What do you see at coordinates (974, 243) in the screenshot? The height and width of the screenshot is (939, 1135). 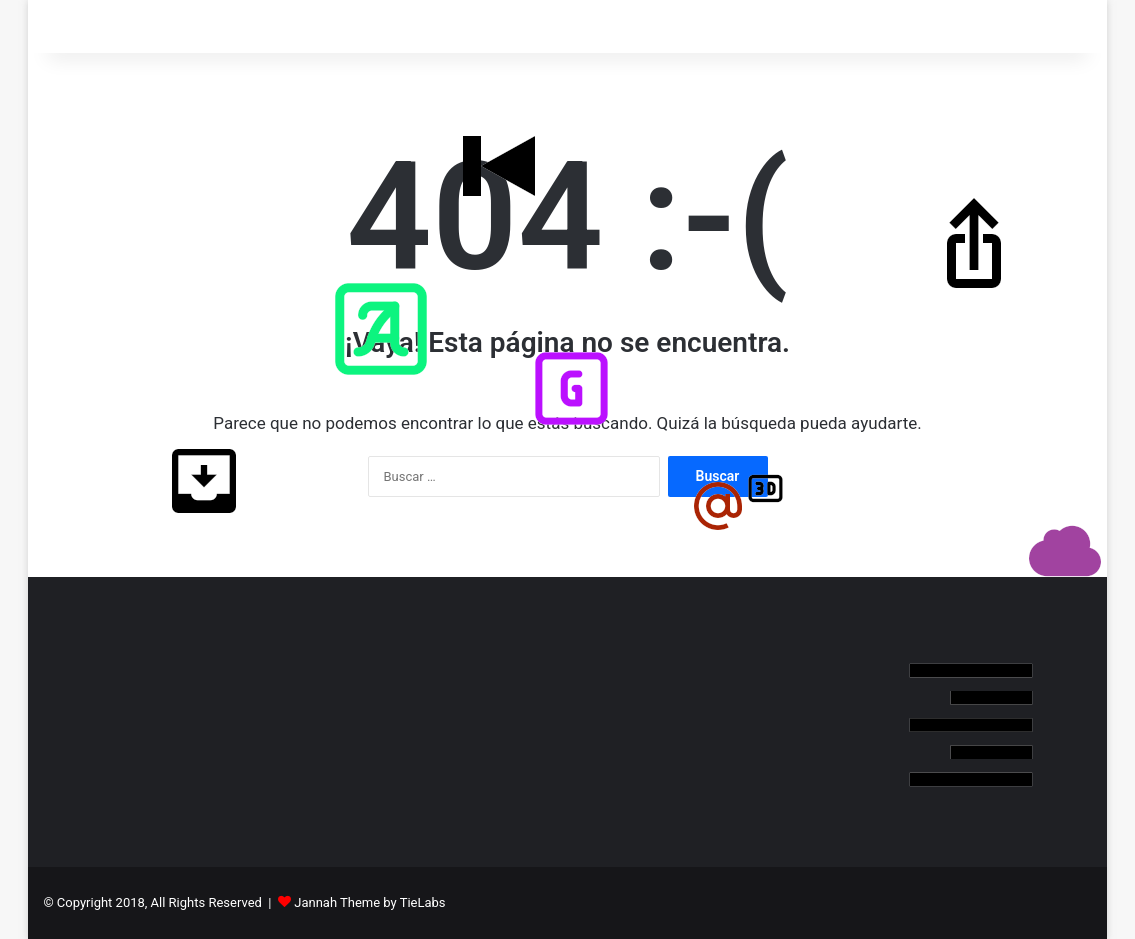 I see `share this content` at bounding box center [974, 243].